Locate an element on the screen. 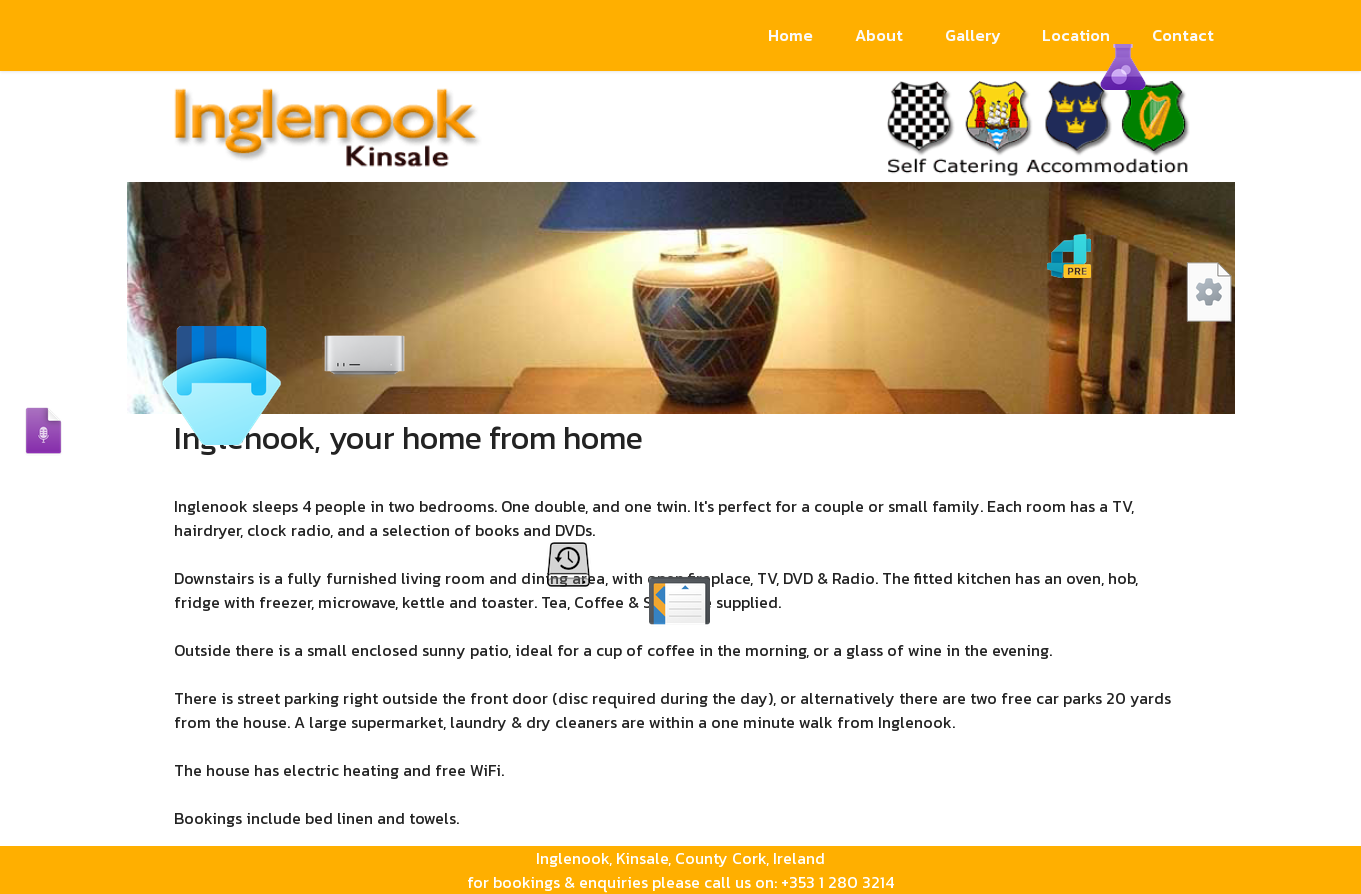  open test plans application is located at coordinates (1123, 67).